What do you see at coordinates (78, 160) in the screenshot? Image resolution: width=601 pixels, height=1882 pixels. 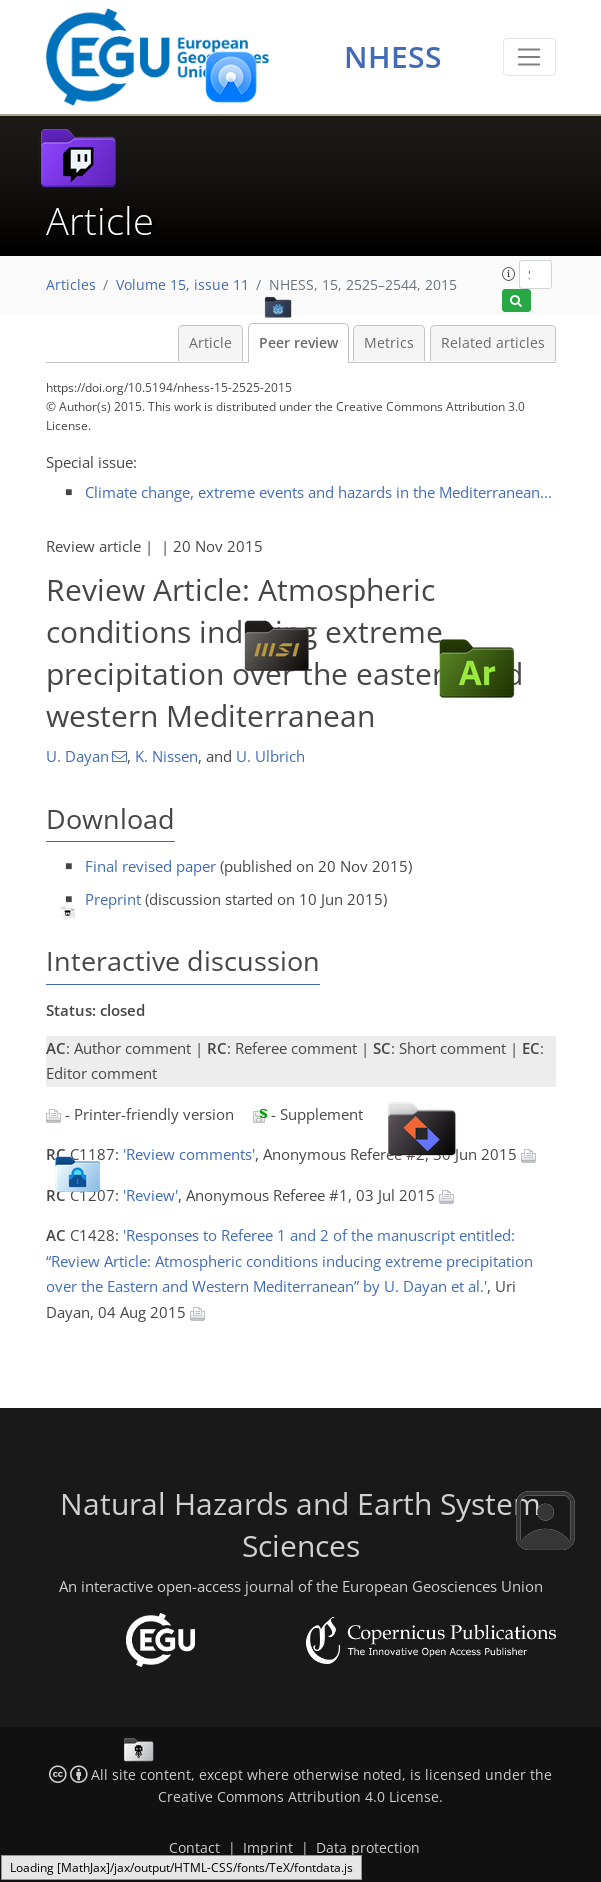 I see `open folder containing Twitch-related files` at bounding box center [78, 160].